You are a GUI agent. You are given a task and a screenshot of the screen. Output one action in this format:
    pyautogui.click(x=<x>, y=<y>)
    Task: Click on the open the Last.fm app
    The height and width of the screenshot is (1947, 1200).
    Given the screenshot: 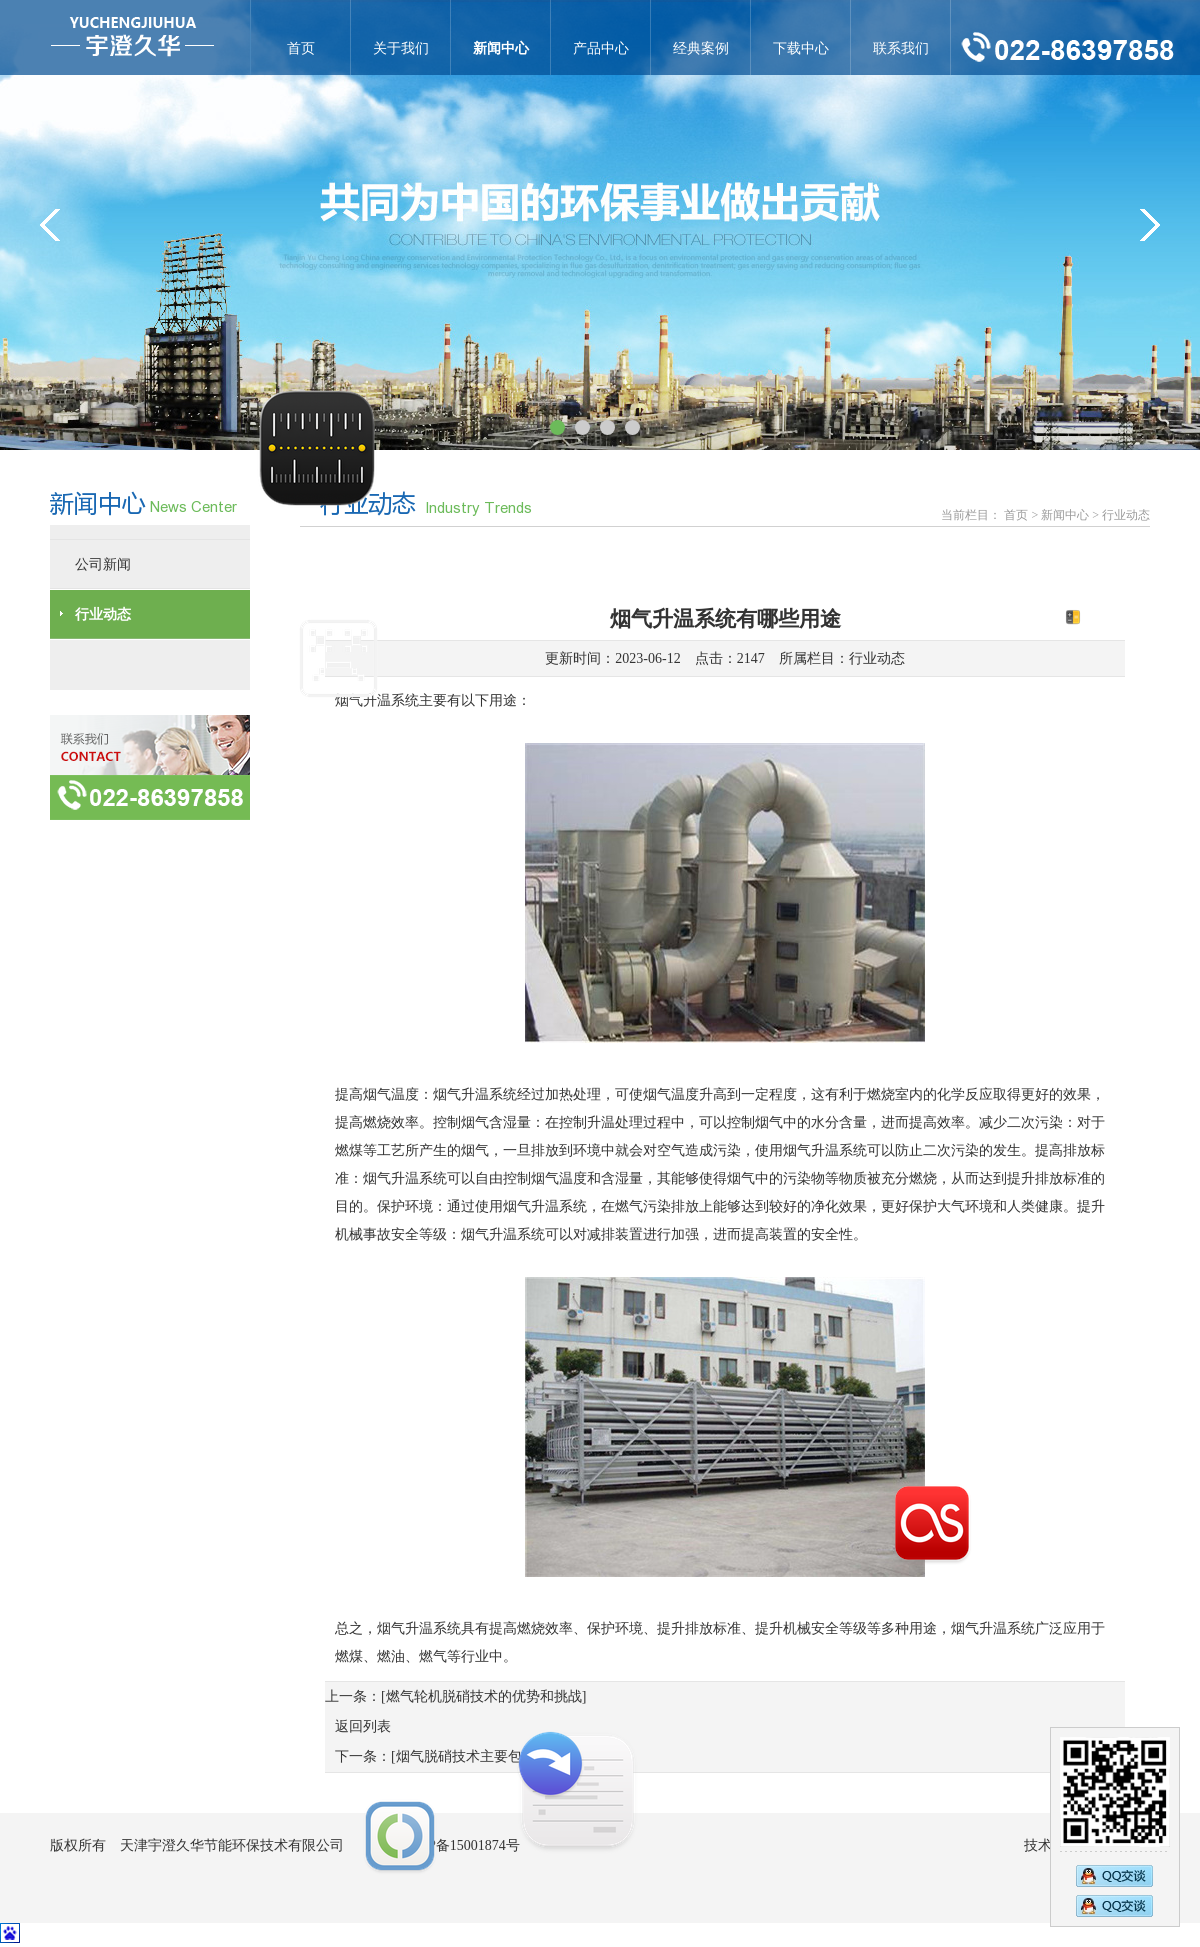 What is the action you would take?
    pyautogui.click(x=932, y=1523)
    